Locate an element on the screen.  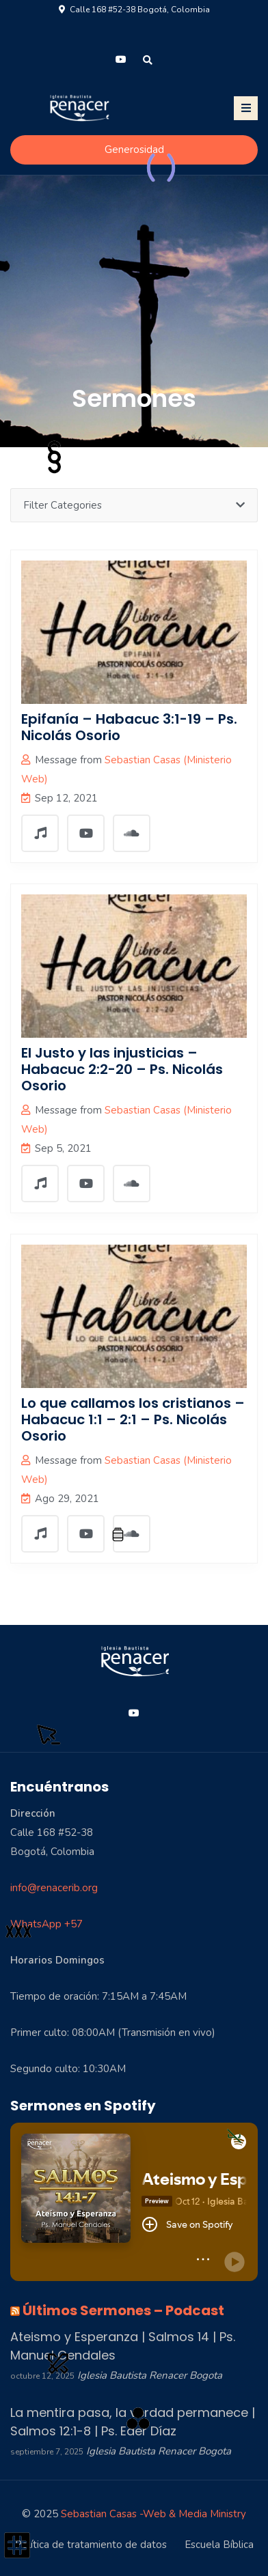
view connected accounts or integrations is located at coordinates (138, 2418).